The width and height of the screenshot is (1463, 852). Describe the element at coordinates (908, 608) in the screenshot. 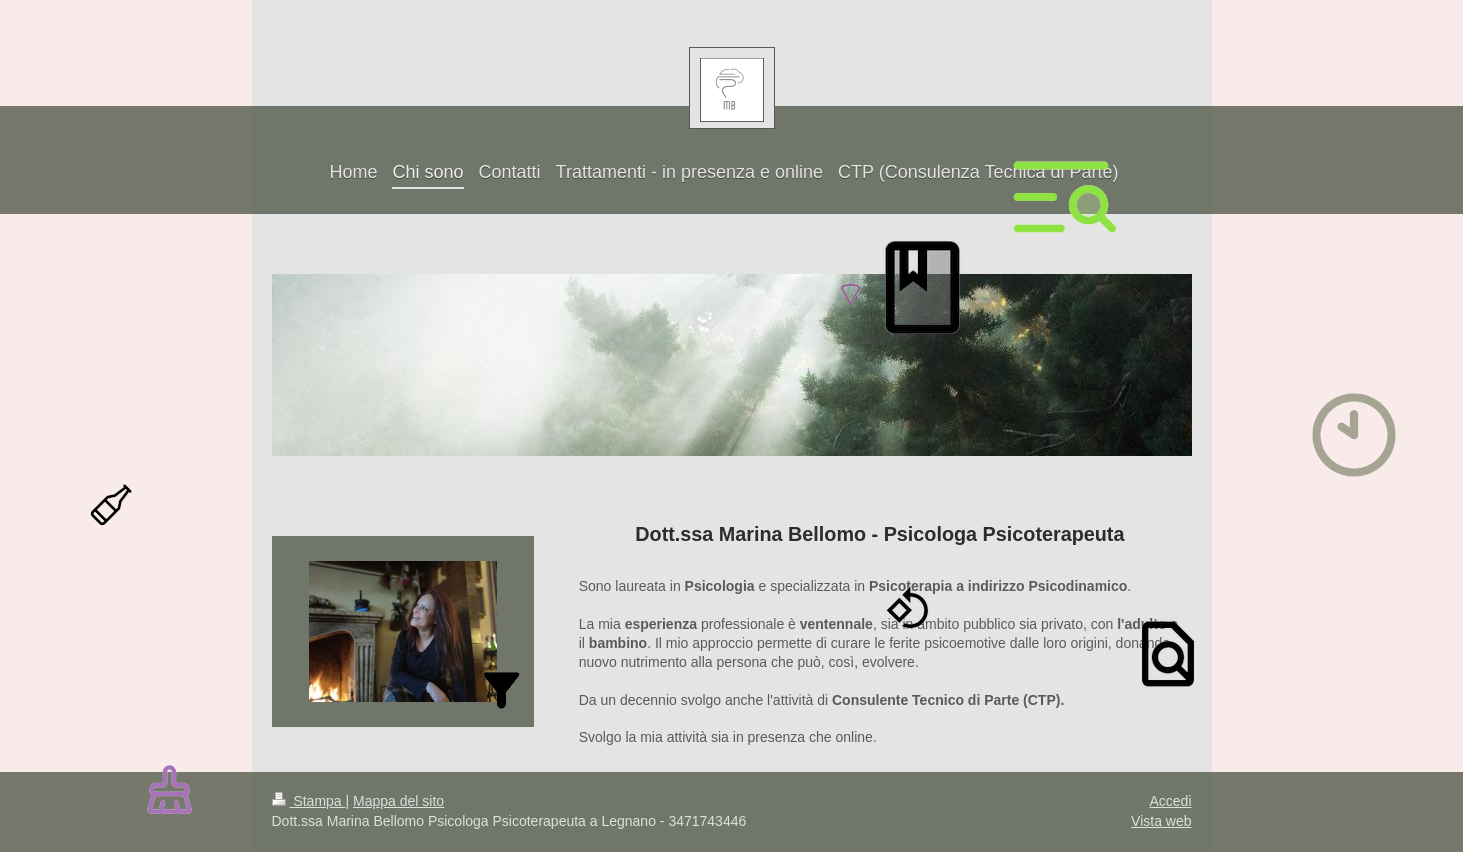

I see `rotate image 90 degrees counterclockwise` at that location.